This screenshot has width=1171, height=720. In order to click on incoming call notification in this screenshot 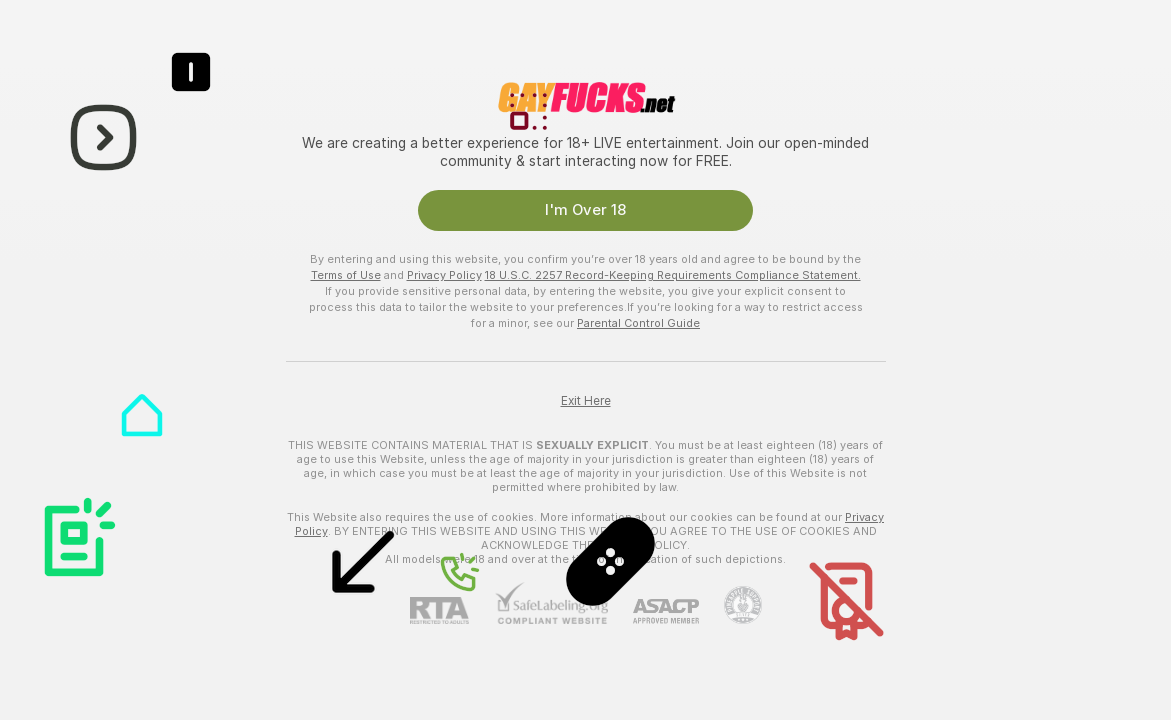, I will do `click(459, 573)`.